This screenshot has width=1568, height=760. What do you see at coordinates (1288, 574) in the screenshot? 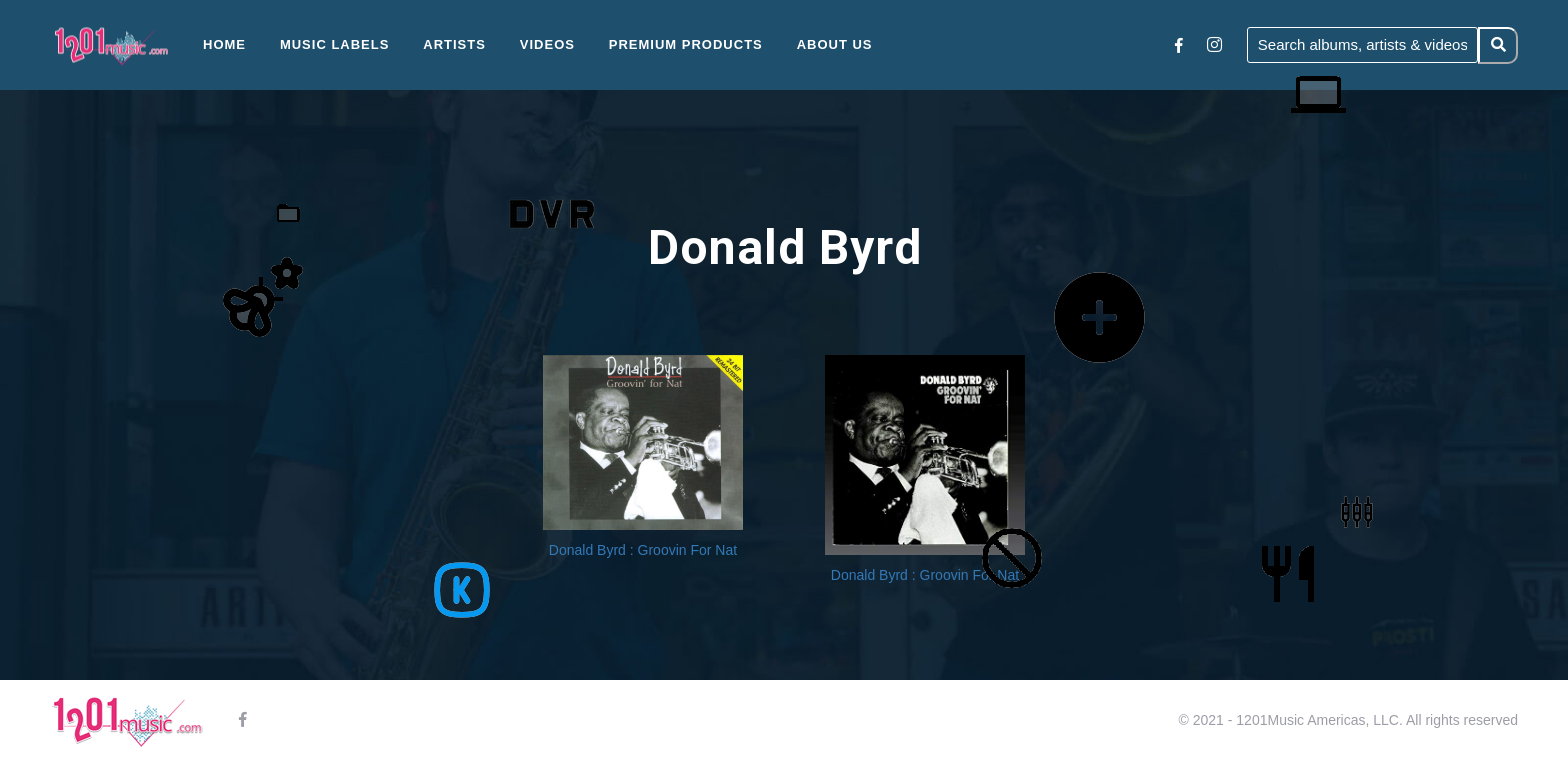
I see `find nearby restaurants` at bounding box center [1288, 574].